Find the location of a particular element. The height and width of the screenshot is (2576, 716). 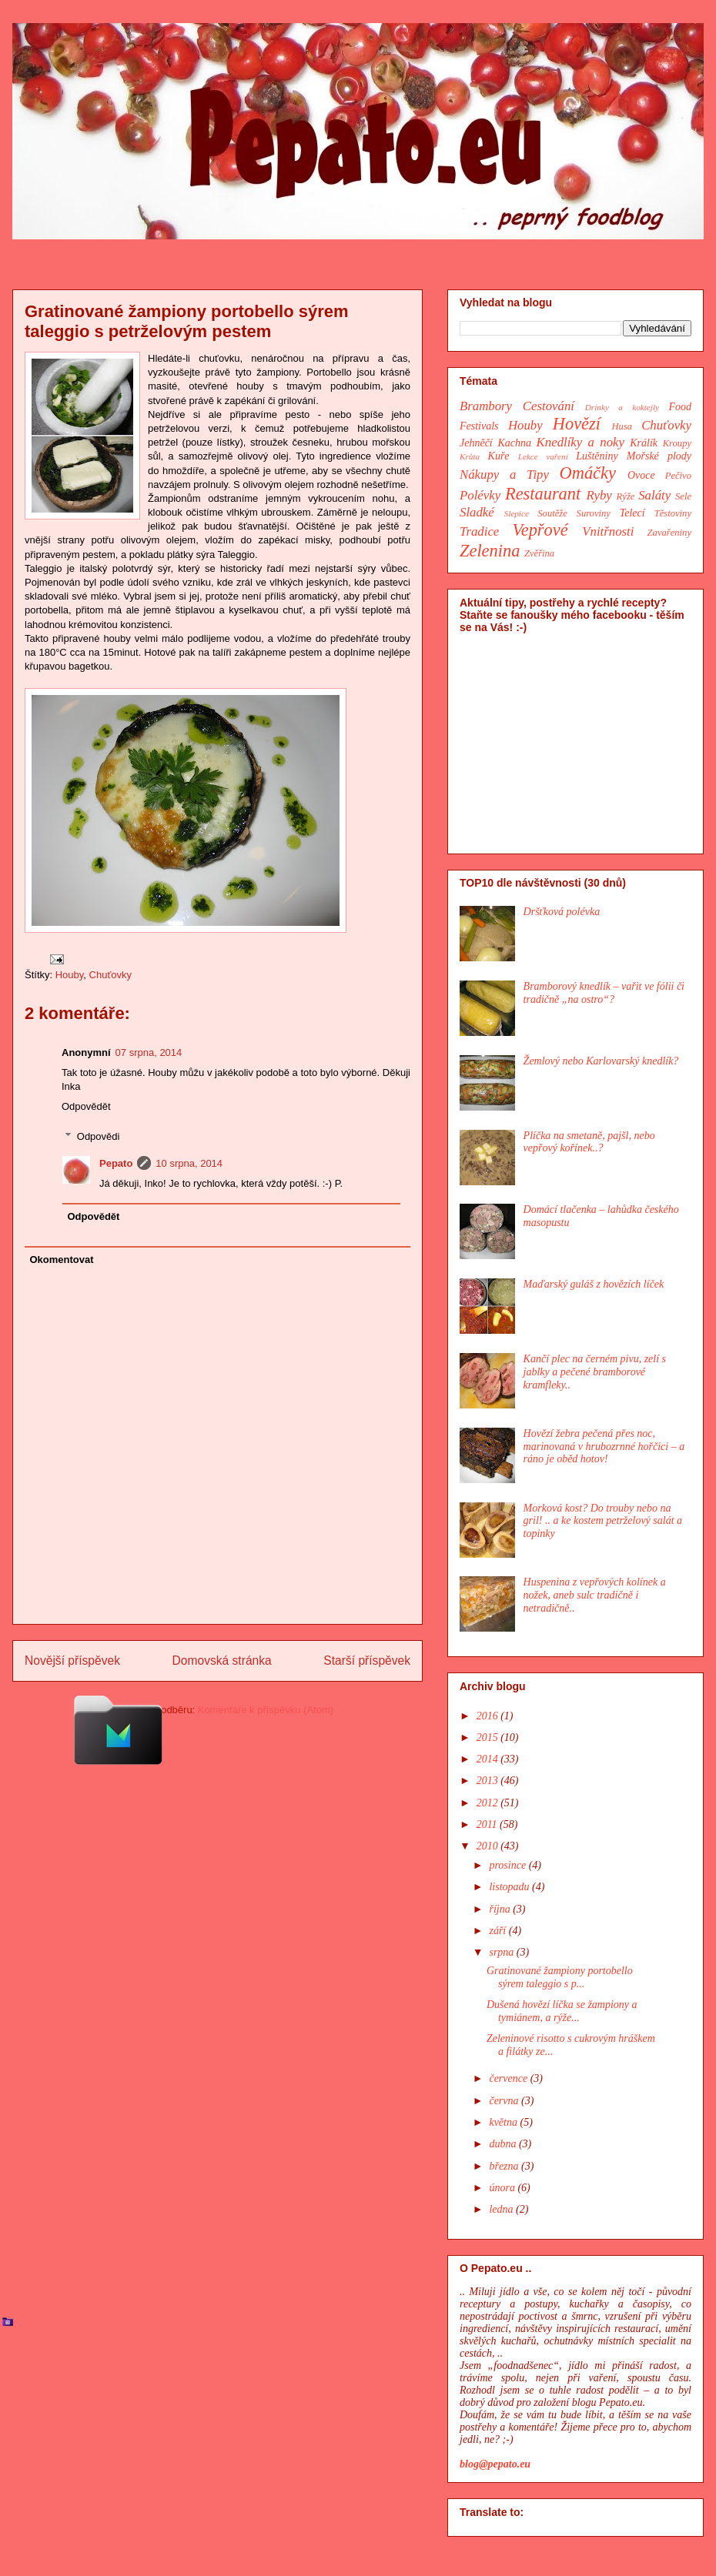

open your GOG games folder is located at coordinates (8, 2322).